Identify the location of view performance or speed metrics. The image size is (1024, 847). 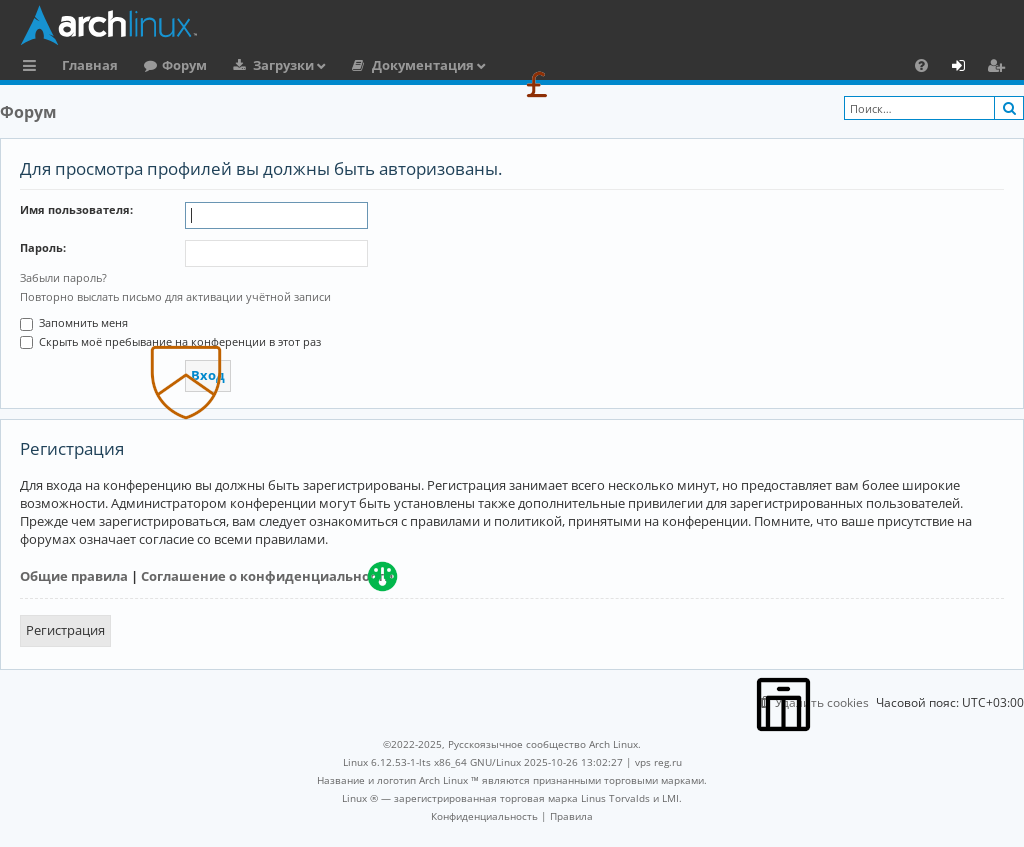
(382, 576).